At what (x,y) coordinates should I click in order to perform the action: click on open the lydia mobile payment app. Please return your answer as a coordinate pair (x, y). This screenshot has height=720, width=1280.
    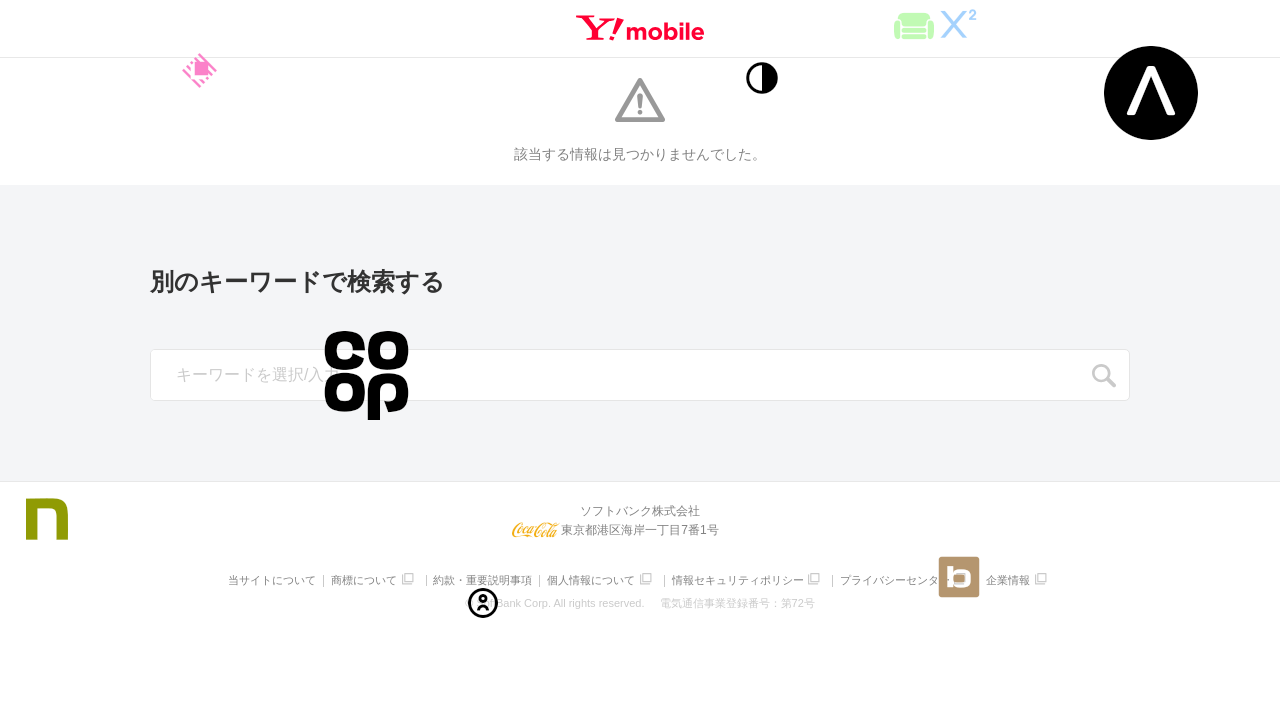
    Looking at the image, I should click on (1151, 93).